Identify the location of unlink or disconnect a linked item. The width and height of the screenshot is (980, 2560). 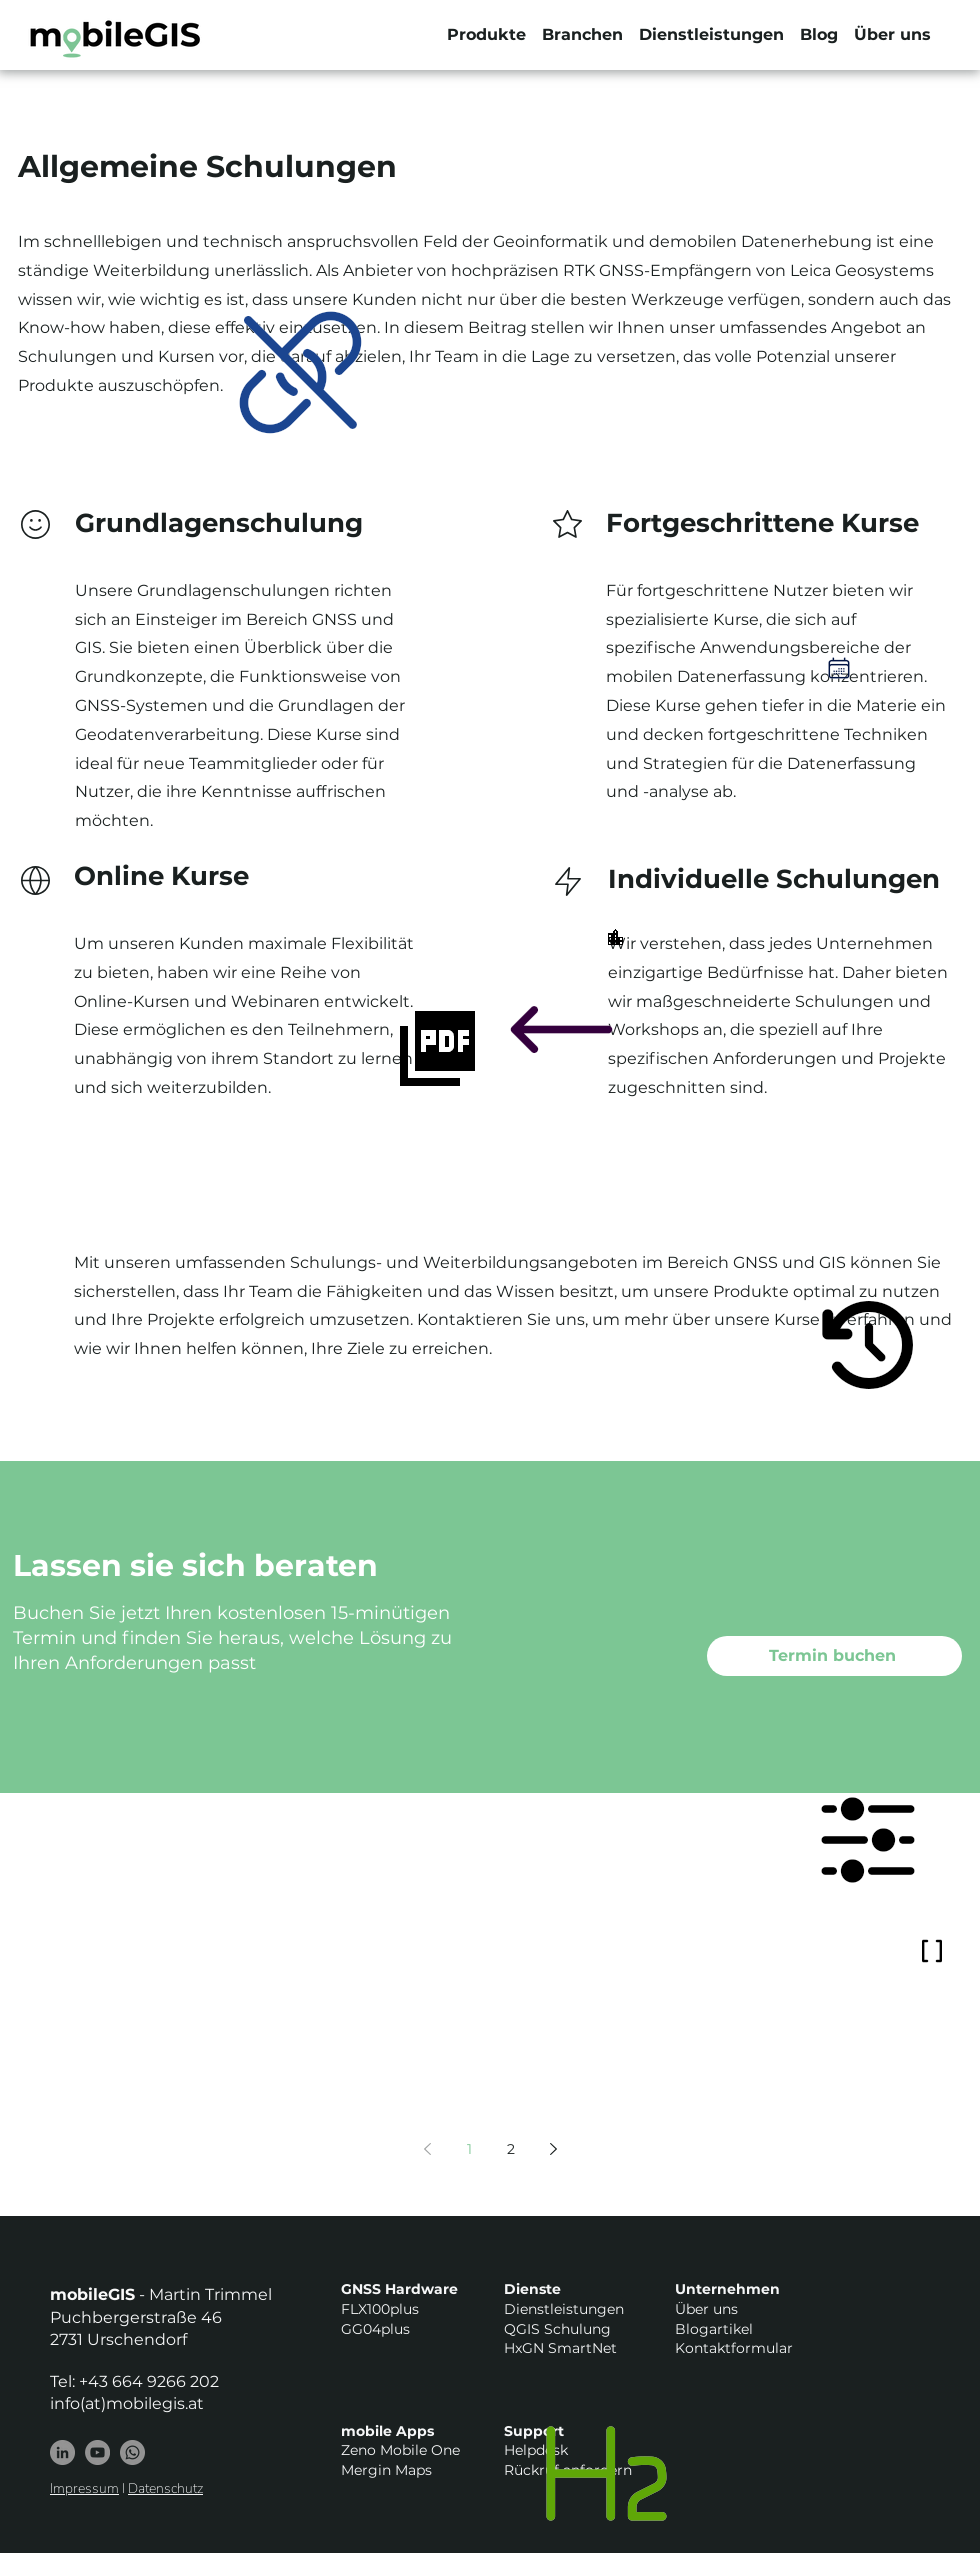
(300, 372).